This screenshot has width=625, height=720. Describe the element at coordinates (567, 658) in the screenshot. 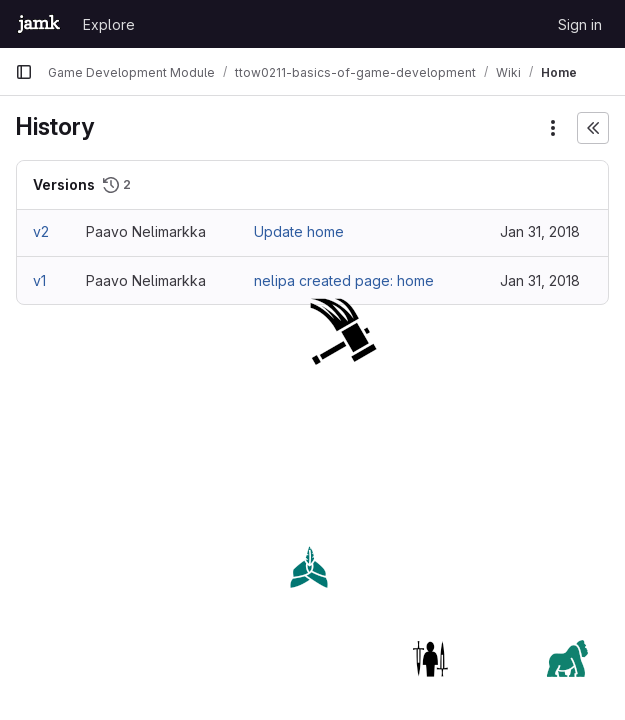

I see `gorilla character or avatar selection` at that location.